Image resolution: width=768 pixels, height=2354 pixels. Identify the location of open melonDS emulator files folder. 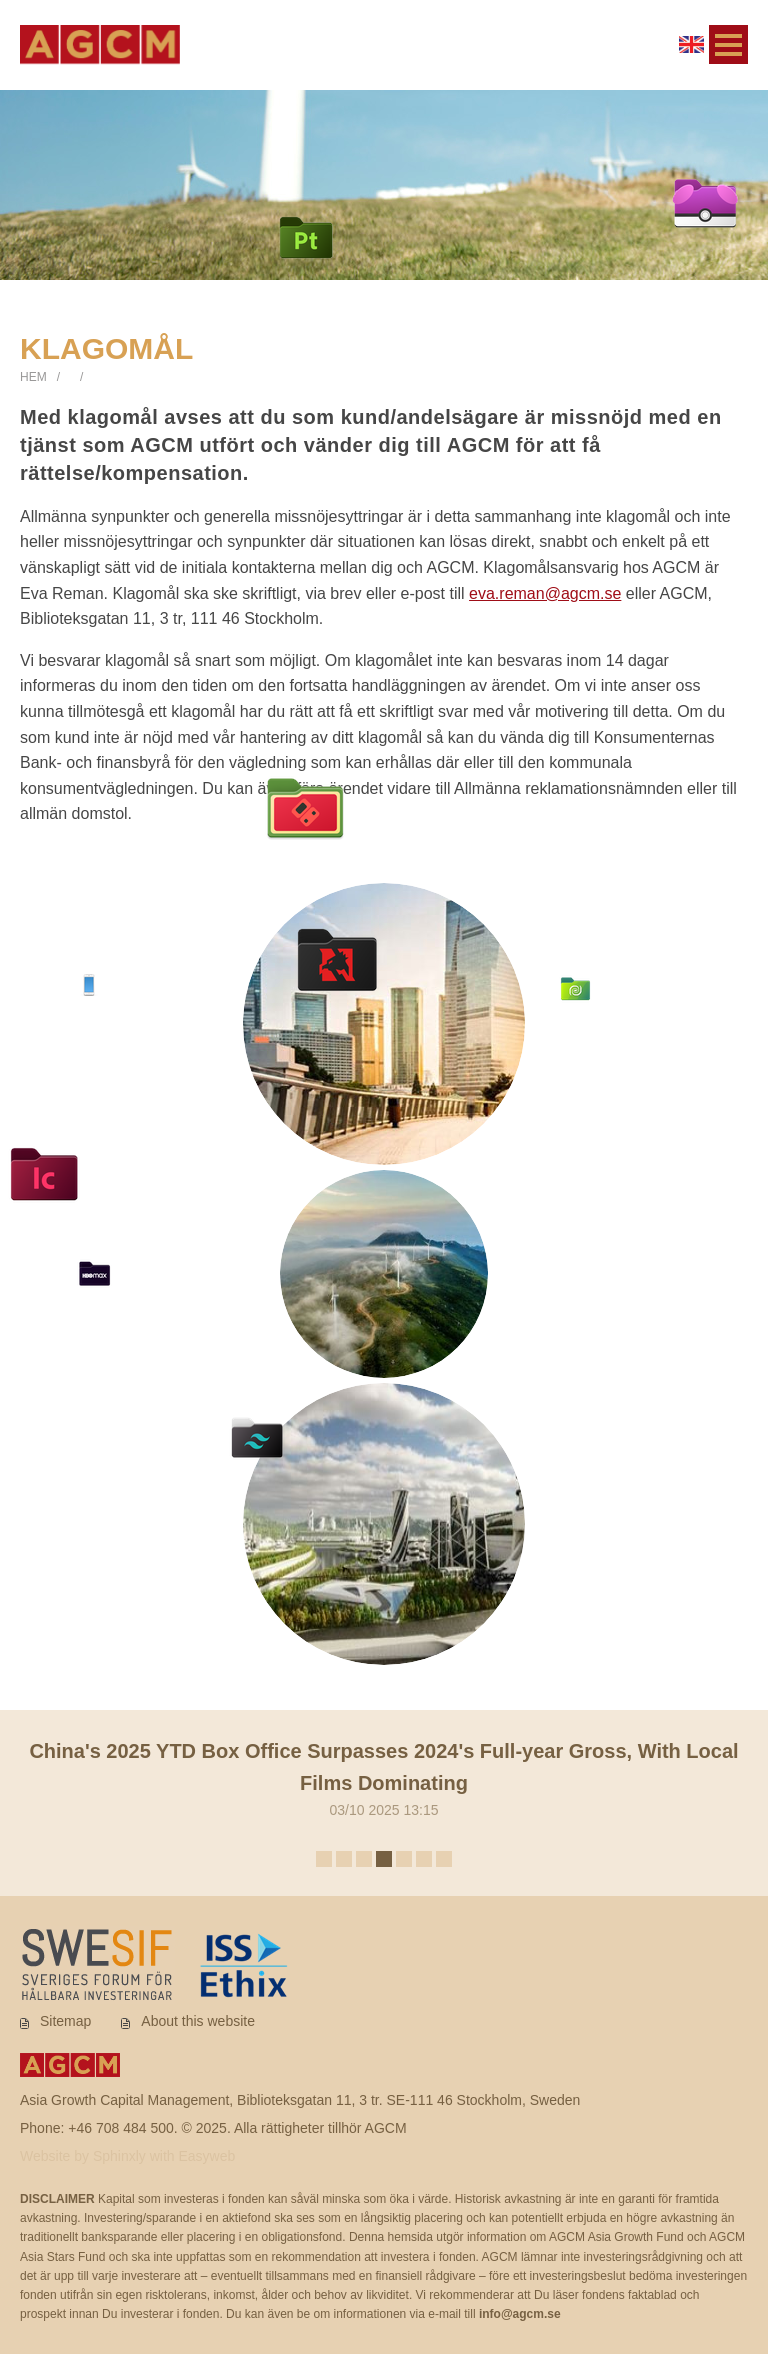
(305, 810).